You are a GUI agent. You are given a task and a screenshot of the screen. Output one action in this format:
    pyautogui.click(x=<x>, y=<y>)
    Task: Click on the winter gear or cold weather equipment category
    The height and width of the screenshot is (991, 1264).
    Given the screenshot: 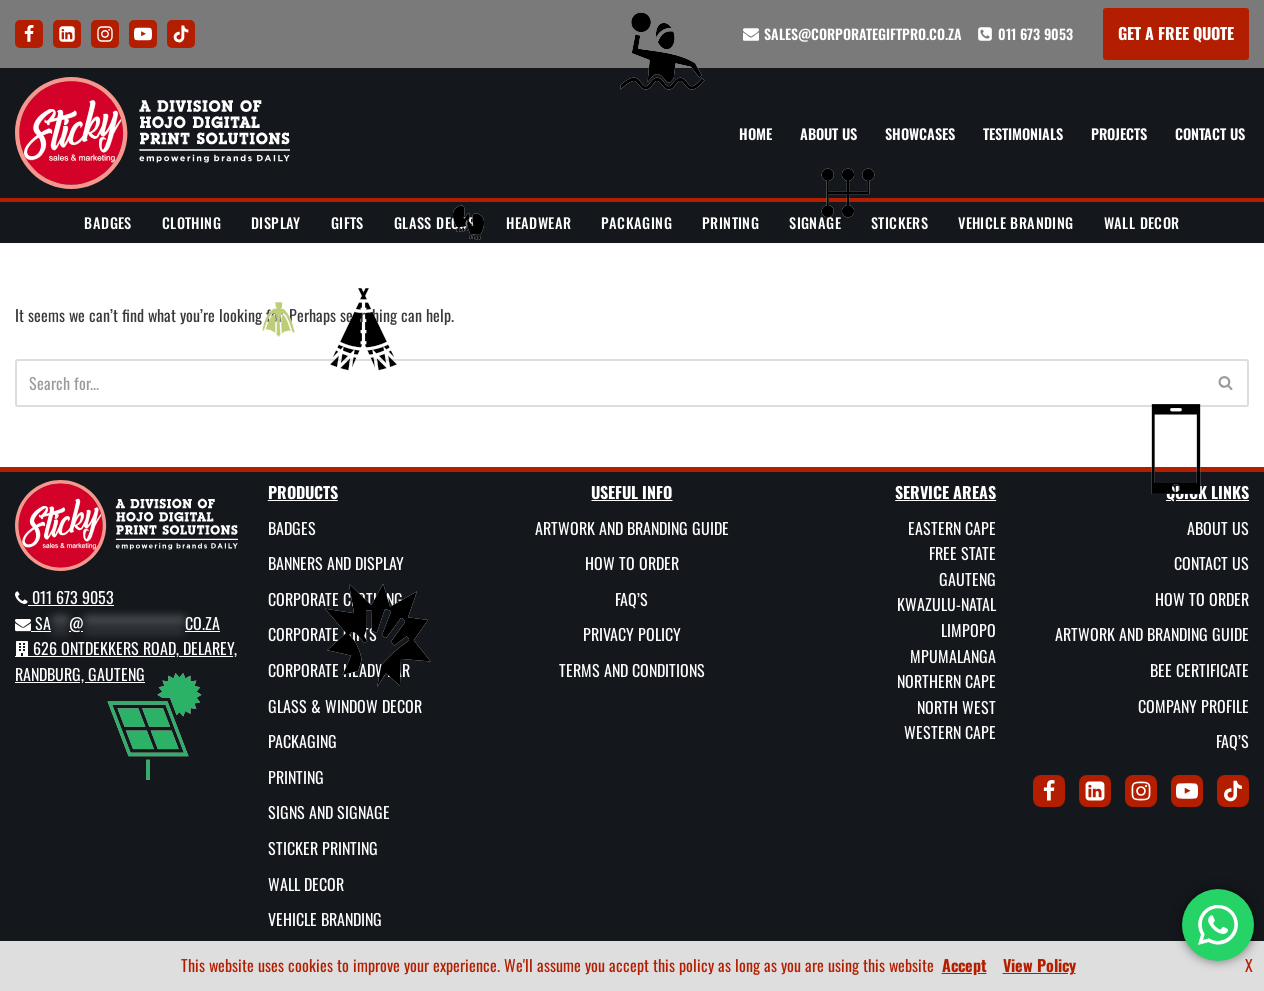 What is the action you would take?
    pyautogui.click(x=468, y=222)
    